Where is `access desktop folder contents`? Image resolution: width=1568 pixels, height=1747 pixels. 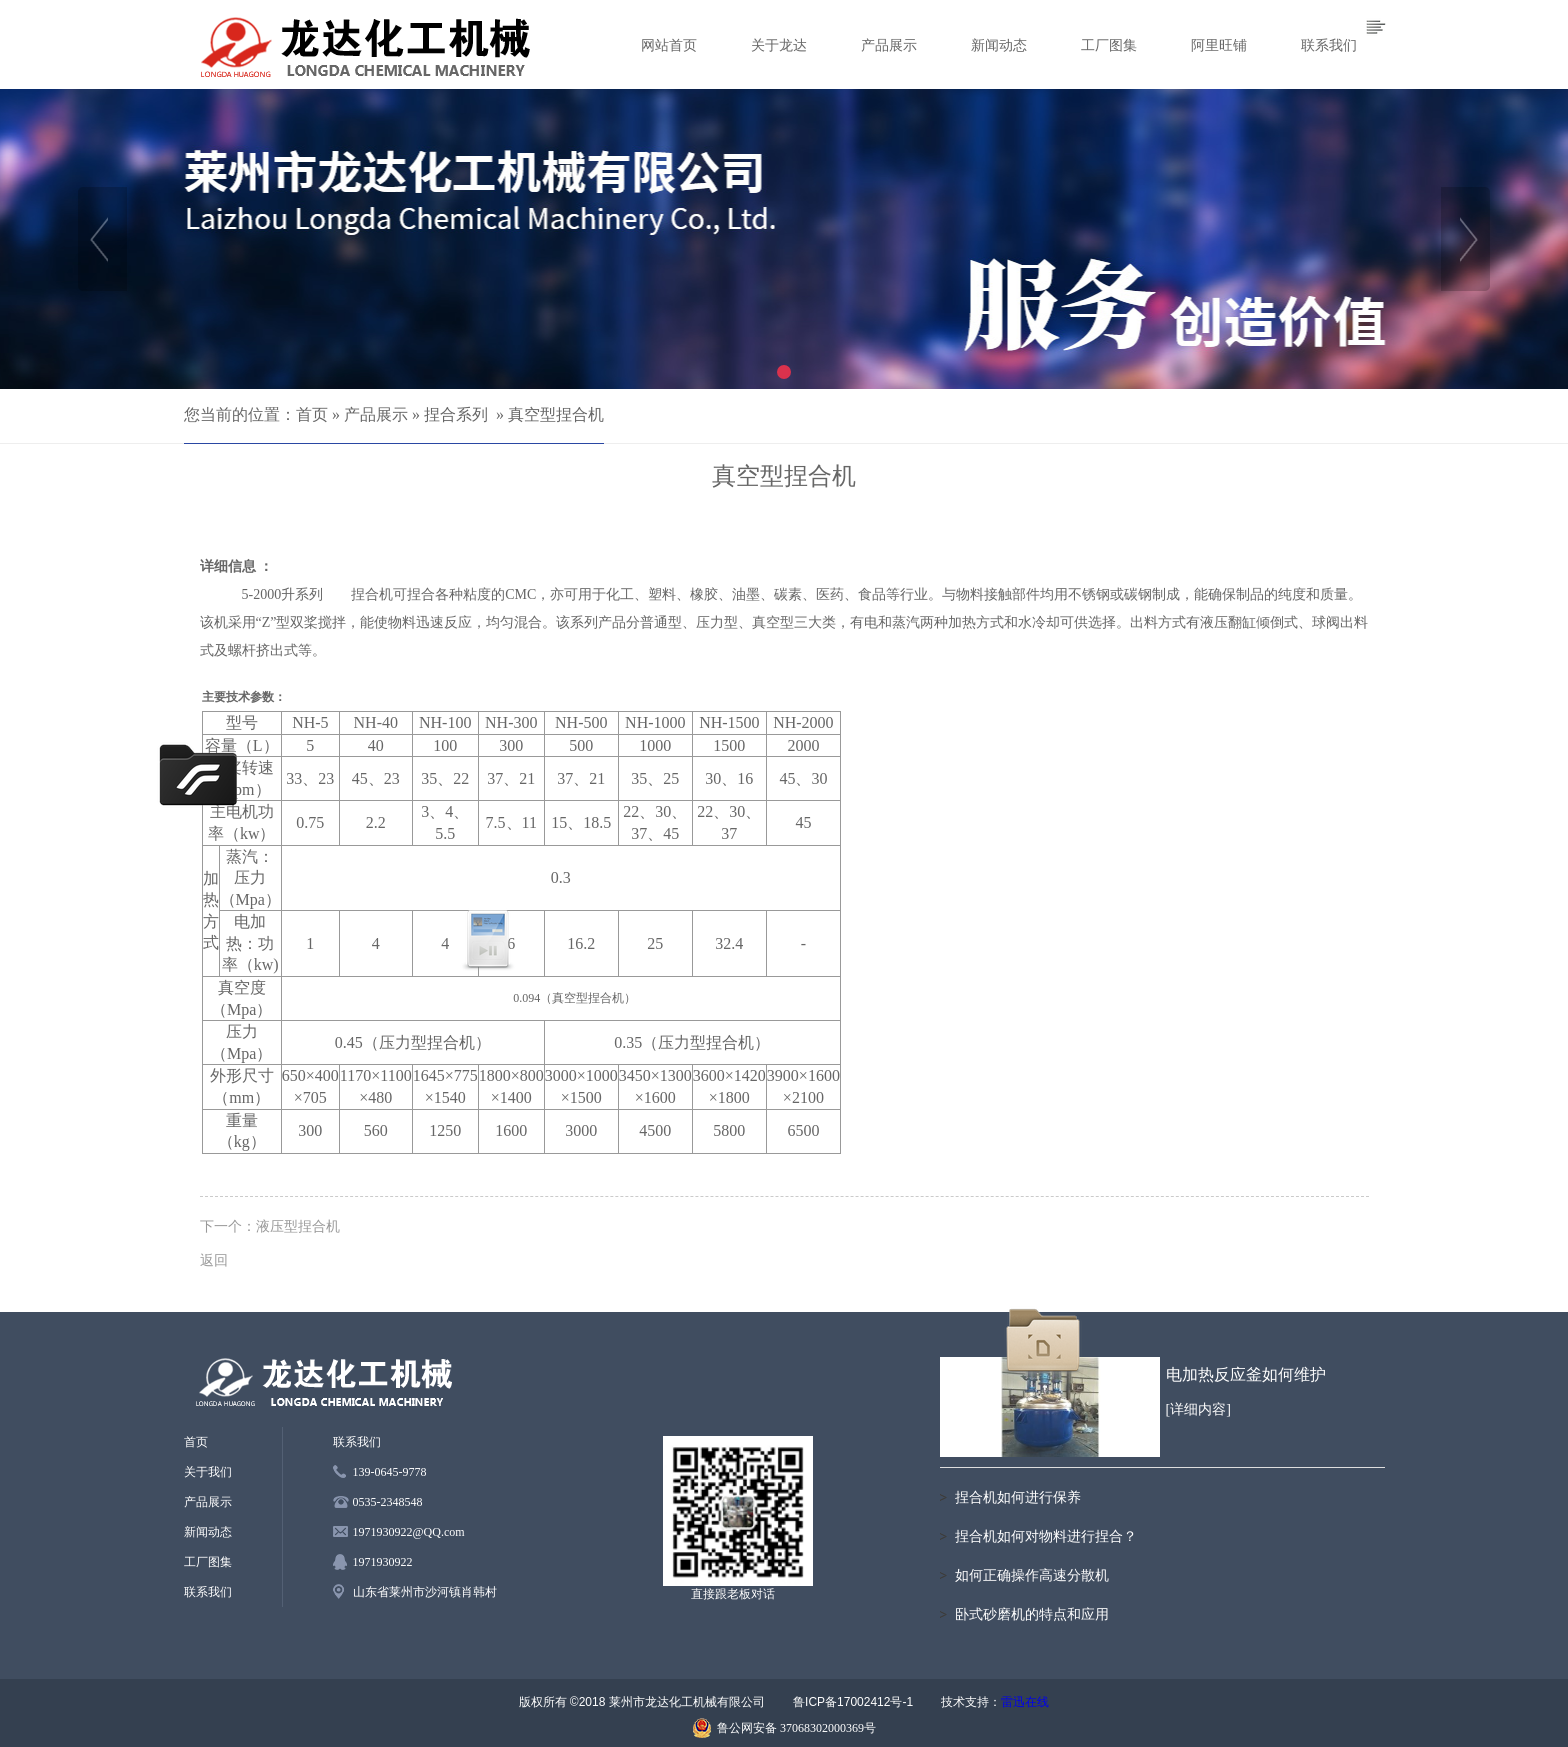
access desktop folder contents is located at coordinates (1043, 1344).